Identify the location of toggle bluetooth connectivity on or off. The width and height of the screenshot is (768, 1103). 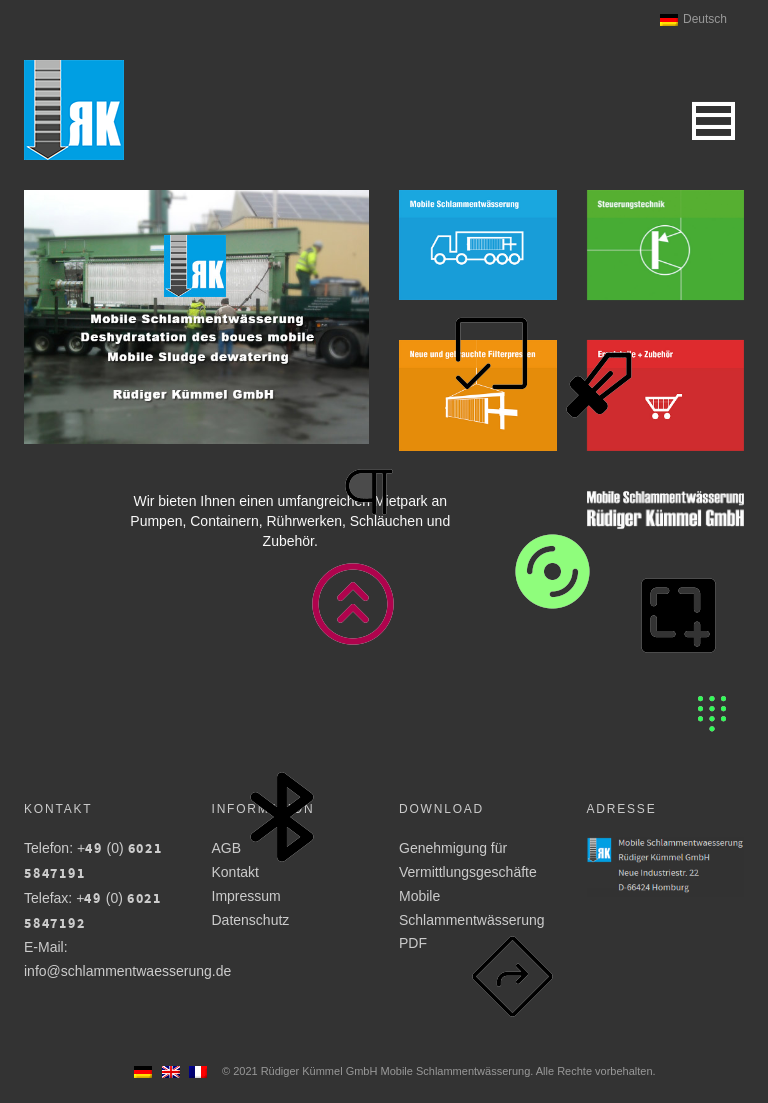
(282, 817).